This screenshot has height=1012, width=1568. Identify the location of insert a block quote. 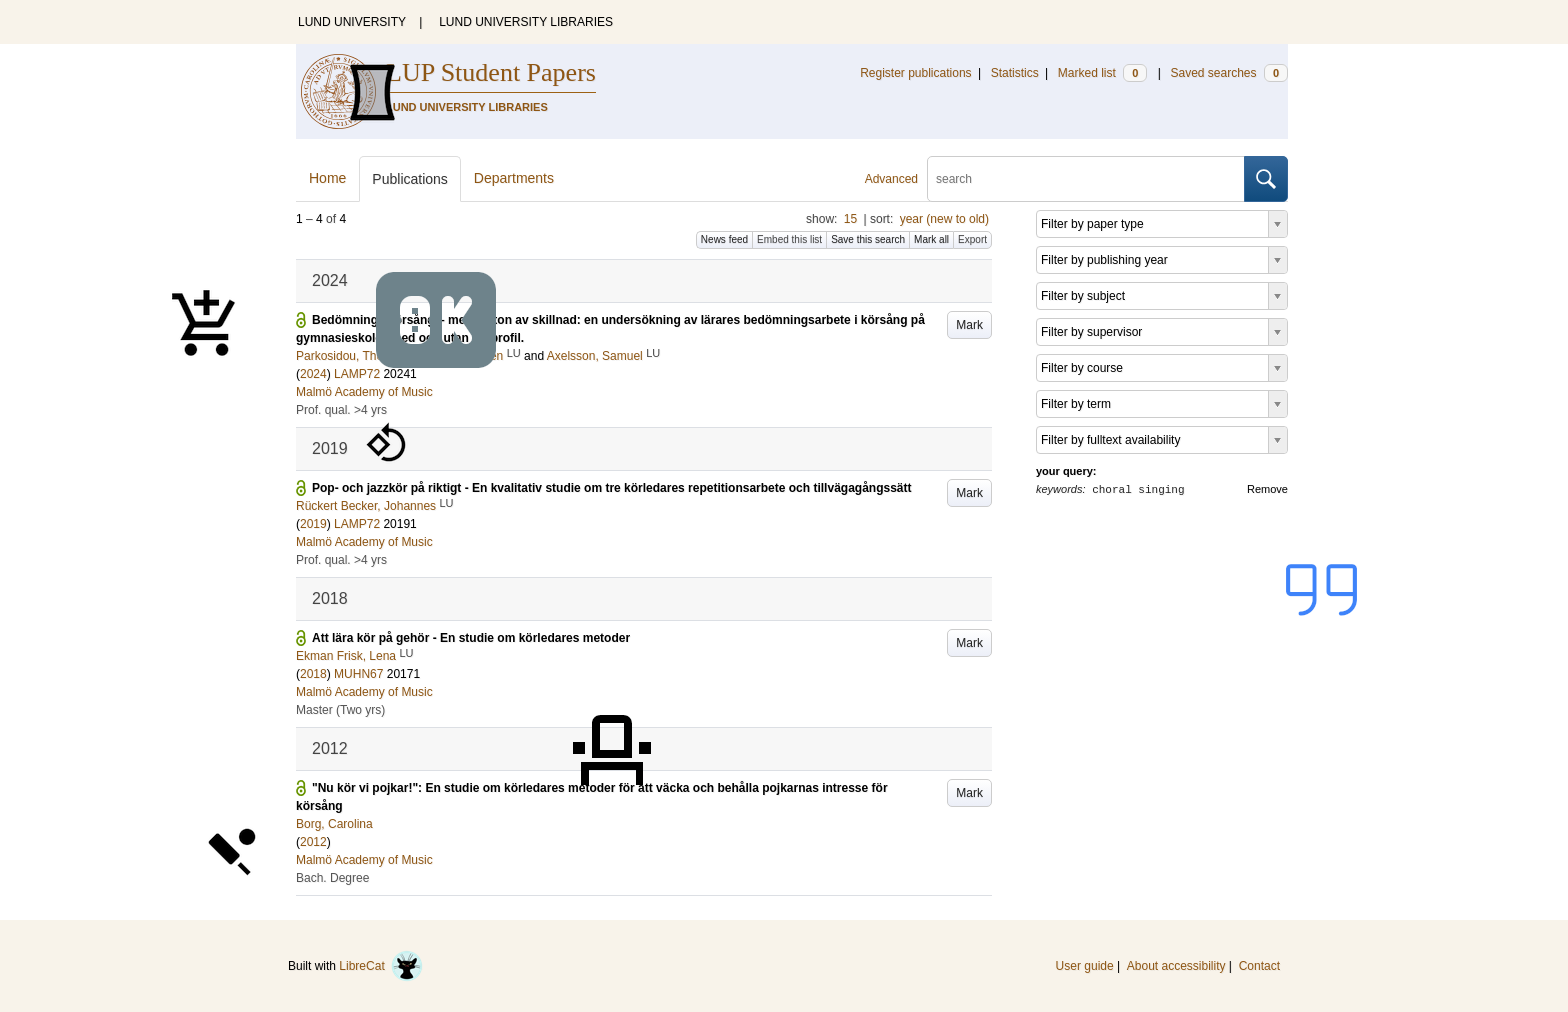
(1321, 588).